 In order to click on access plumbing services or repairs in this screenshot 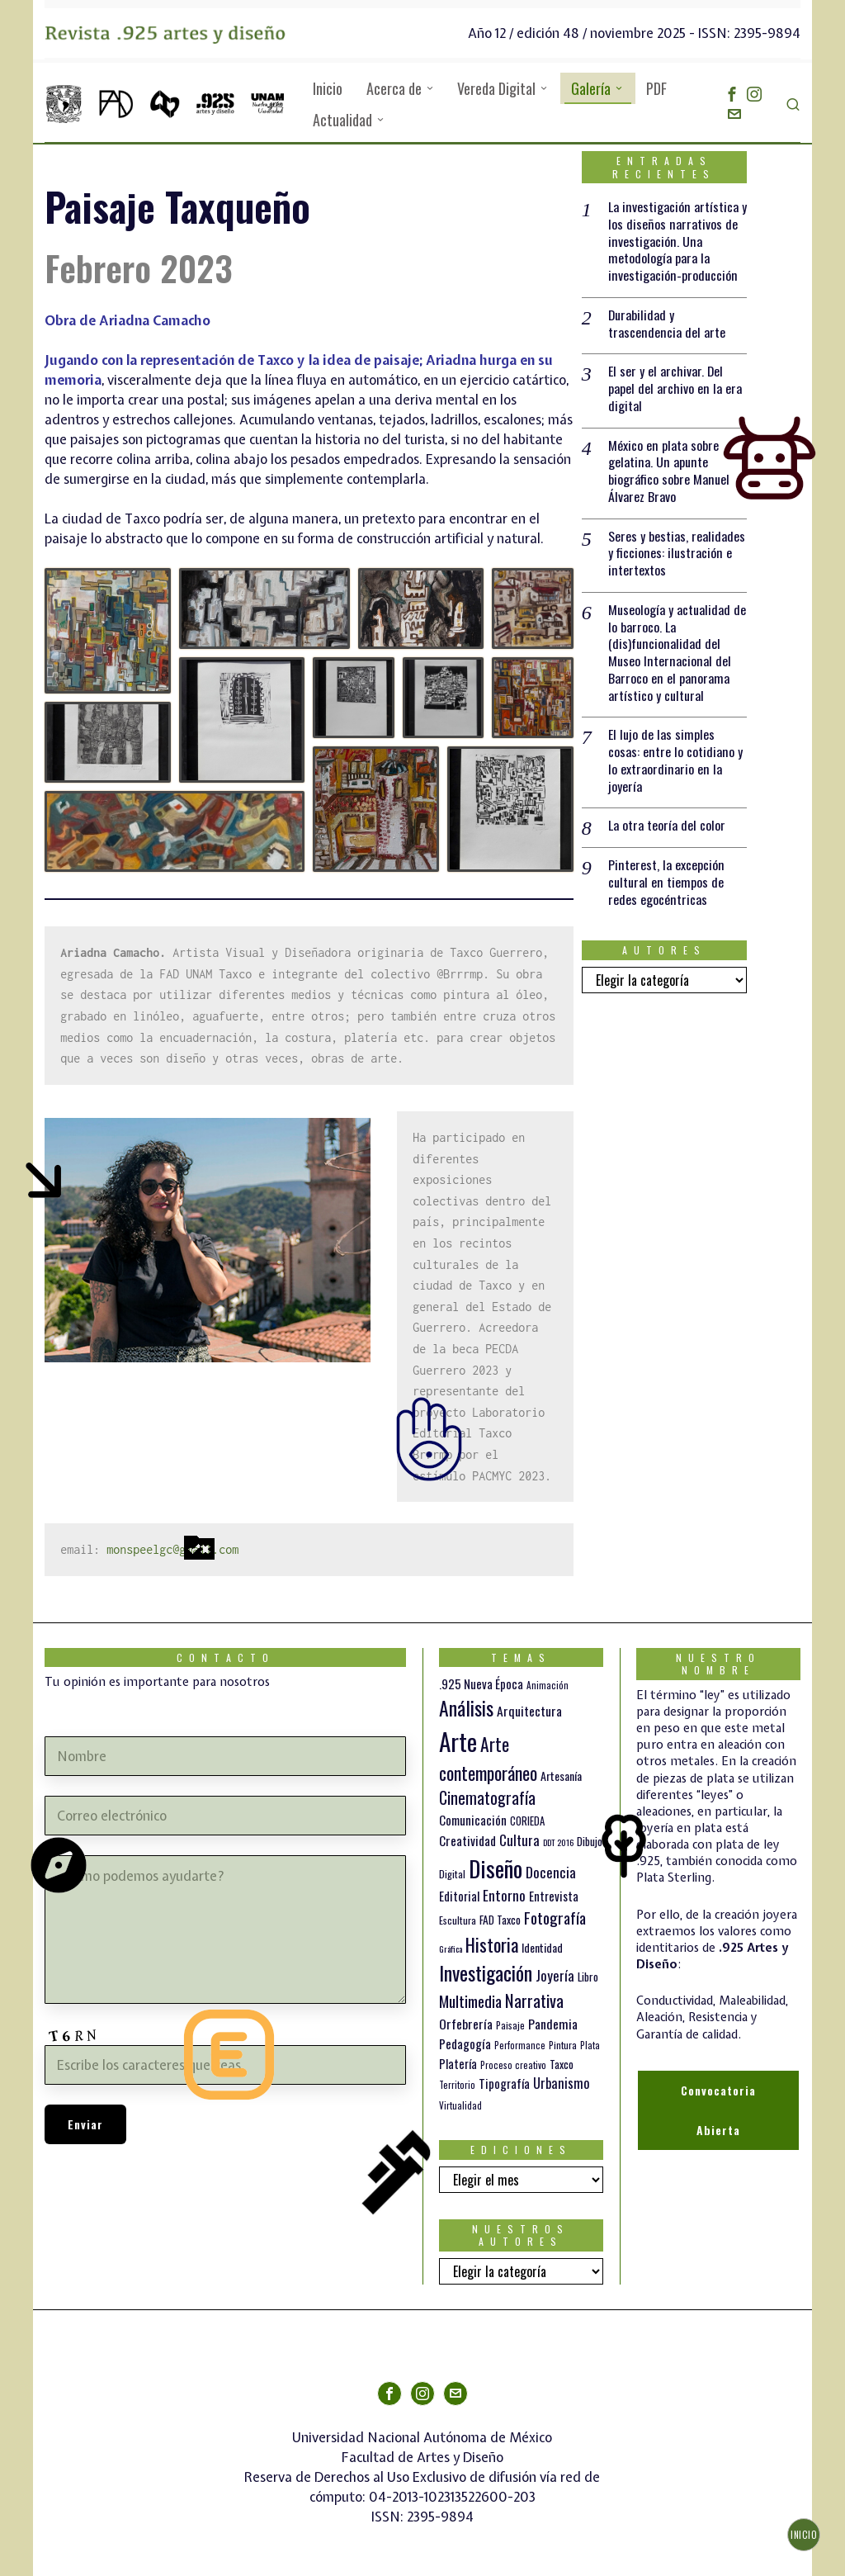, I will do `click(396, 2172)`.